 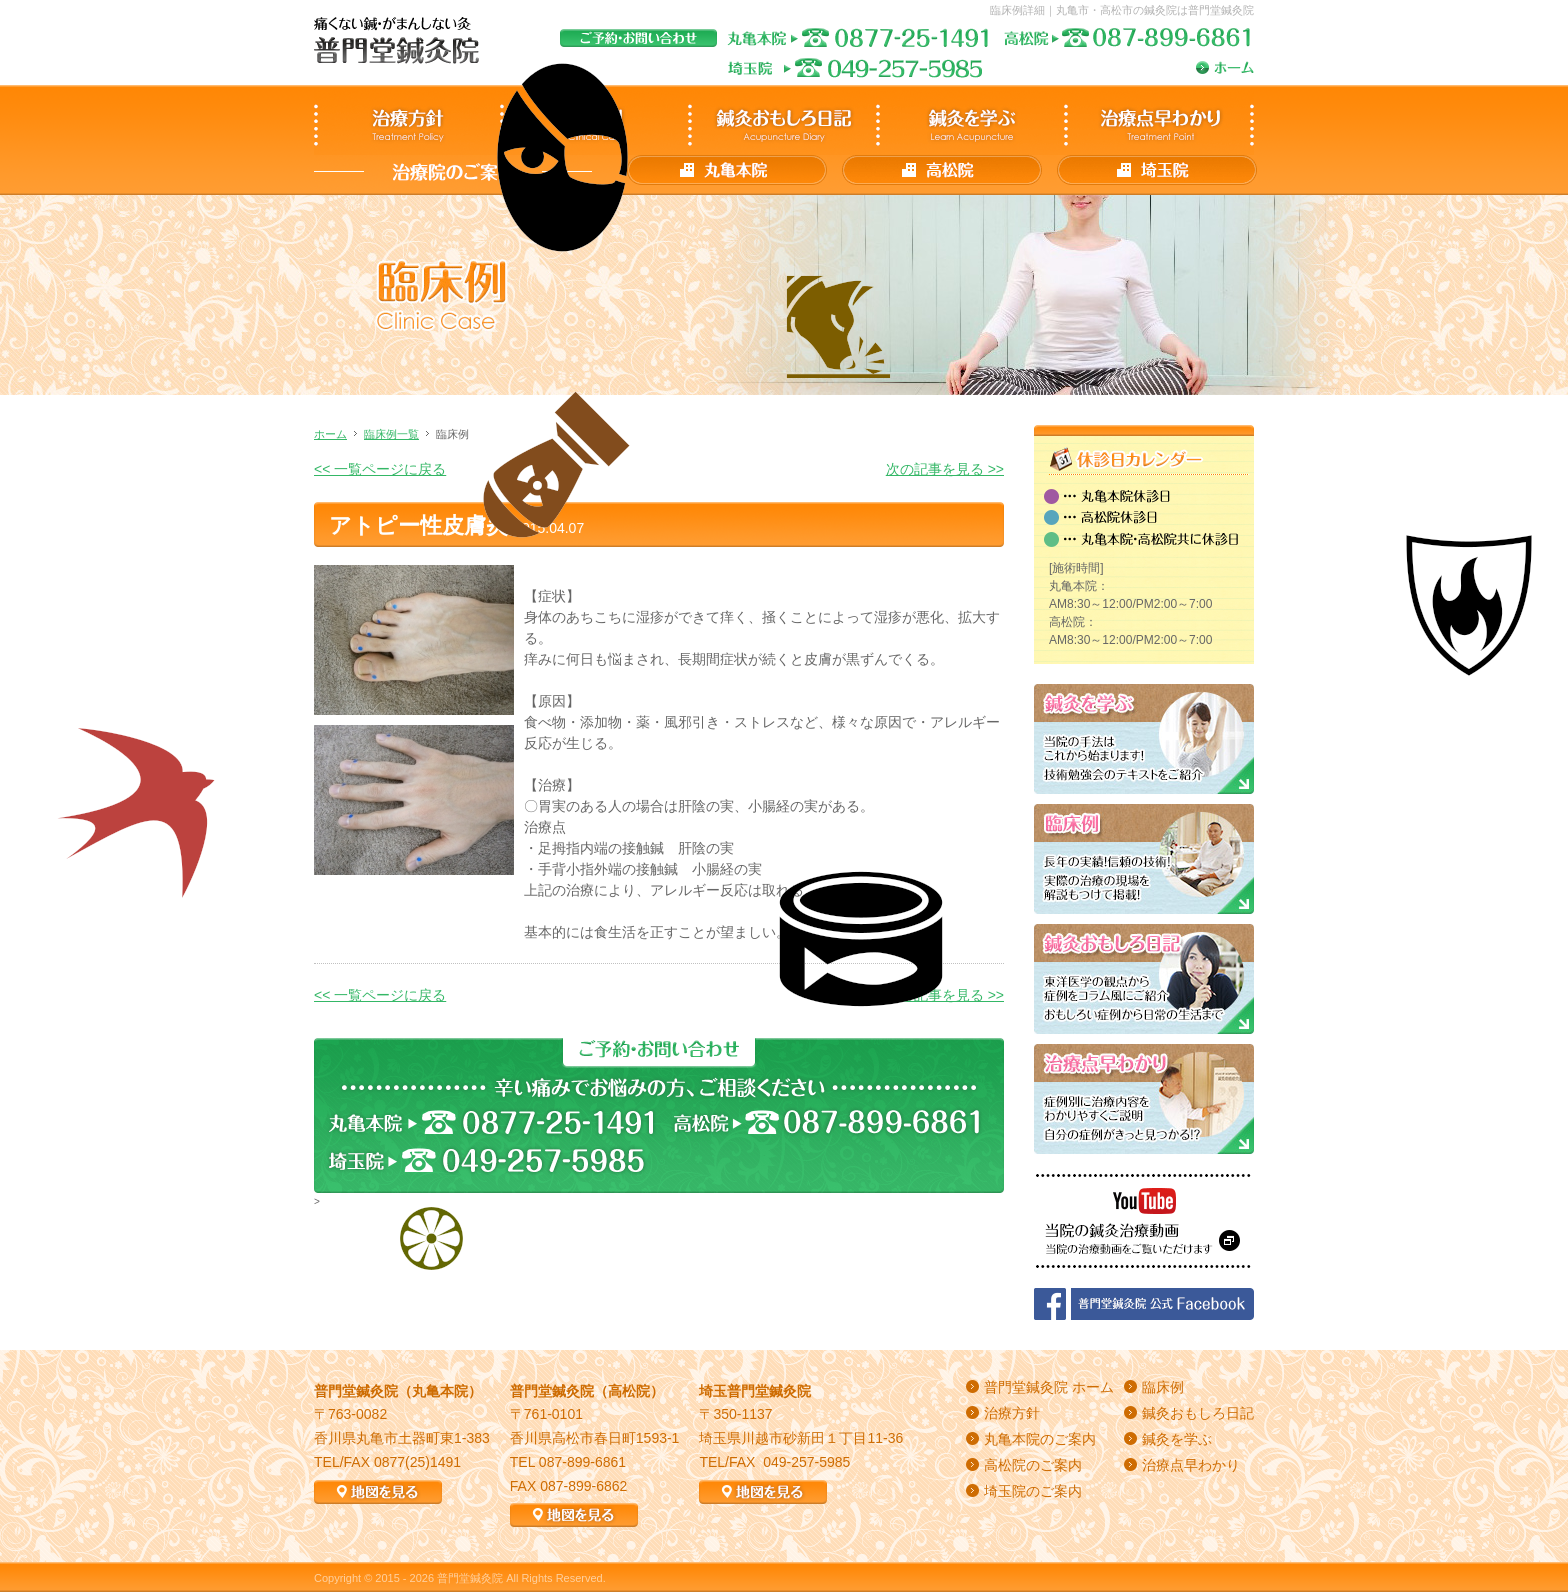 I want to click on canned fish item in a game inventory, so click(x=861, y=939).